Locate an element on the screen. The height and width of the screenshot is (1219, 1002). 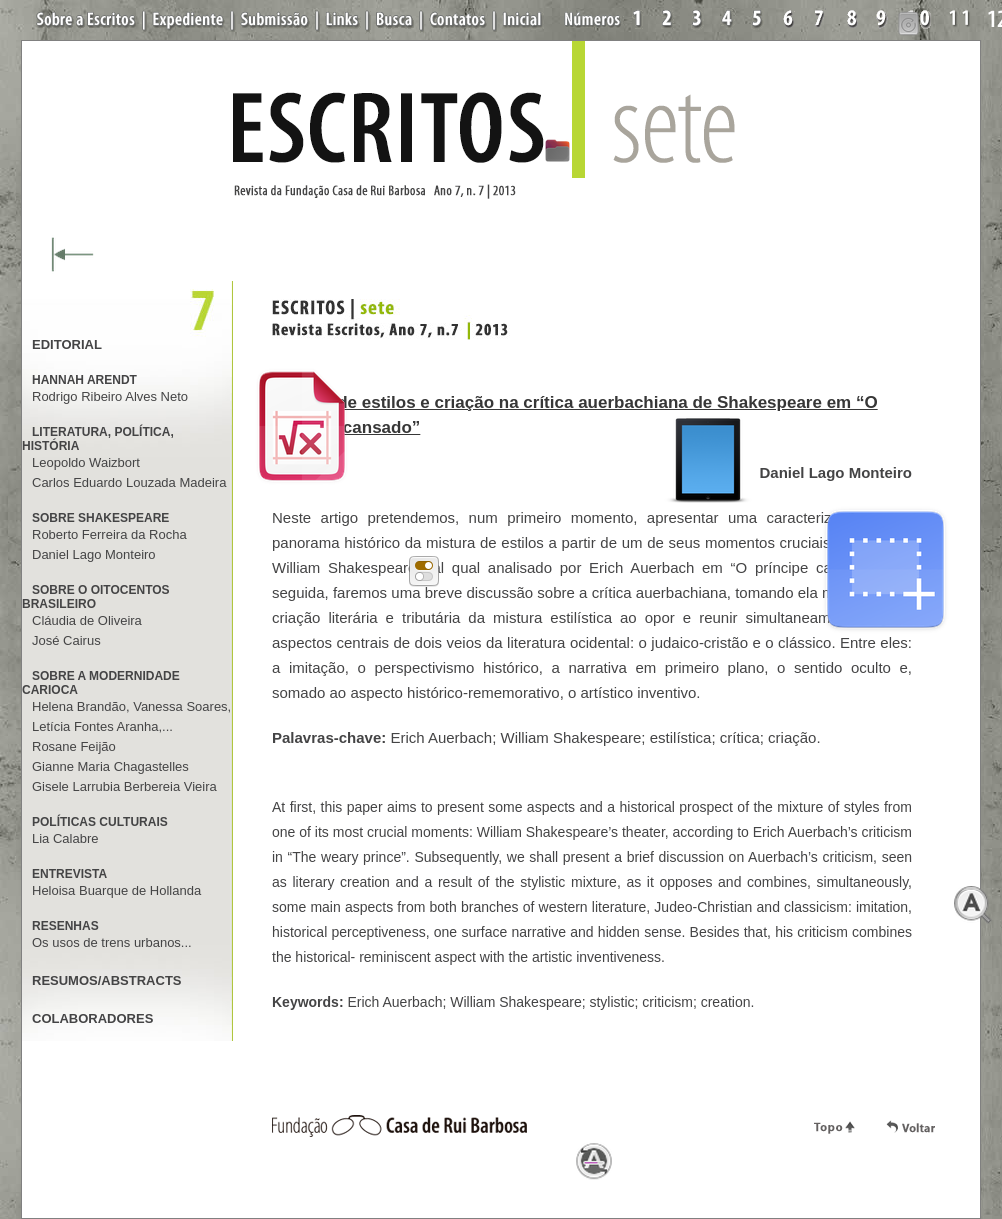
iPad device connected to your system is located at coordinates (708, 459).